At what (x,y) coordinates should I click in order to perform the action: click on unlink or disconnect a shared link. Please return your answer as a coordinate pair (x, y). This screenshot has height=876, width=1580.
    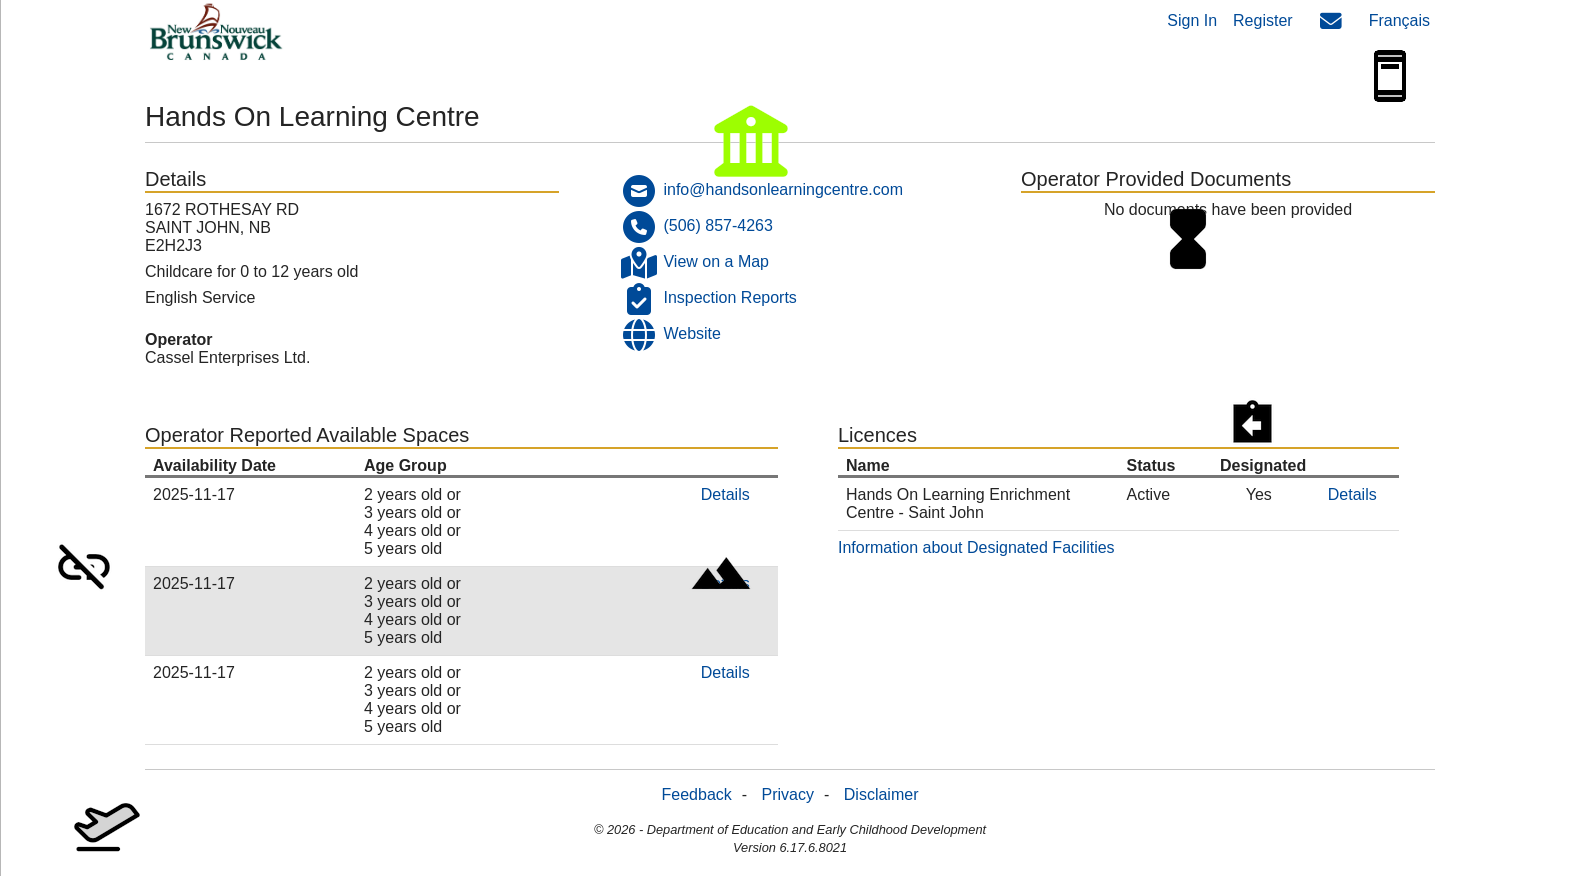
    Looking at the image, I should click on (84, 567).